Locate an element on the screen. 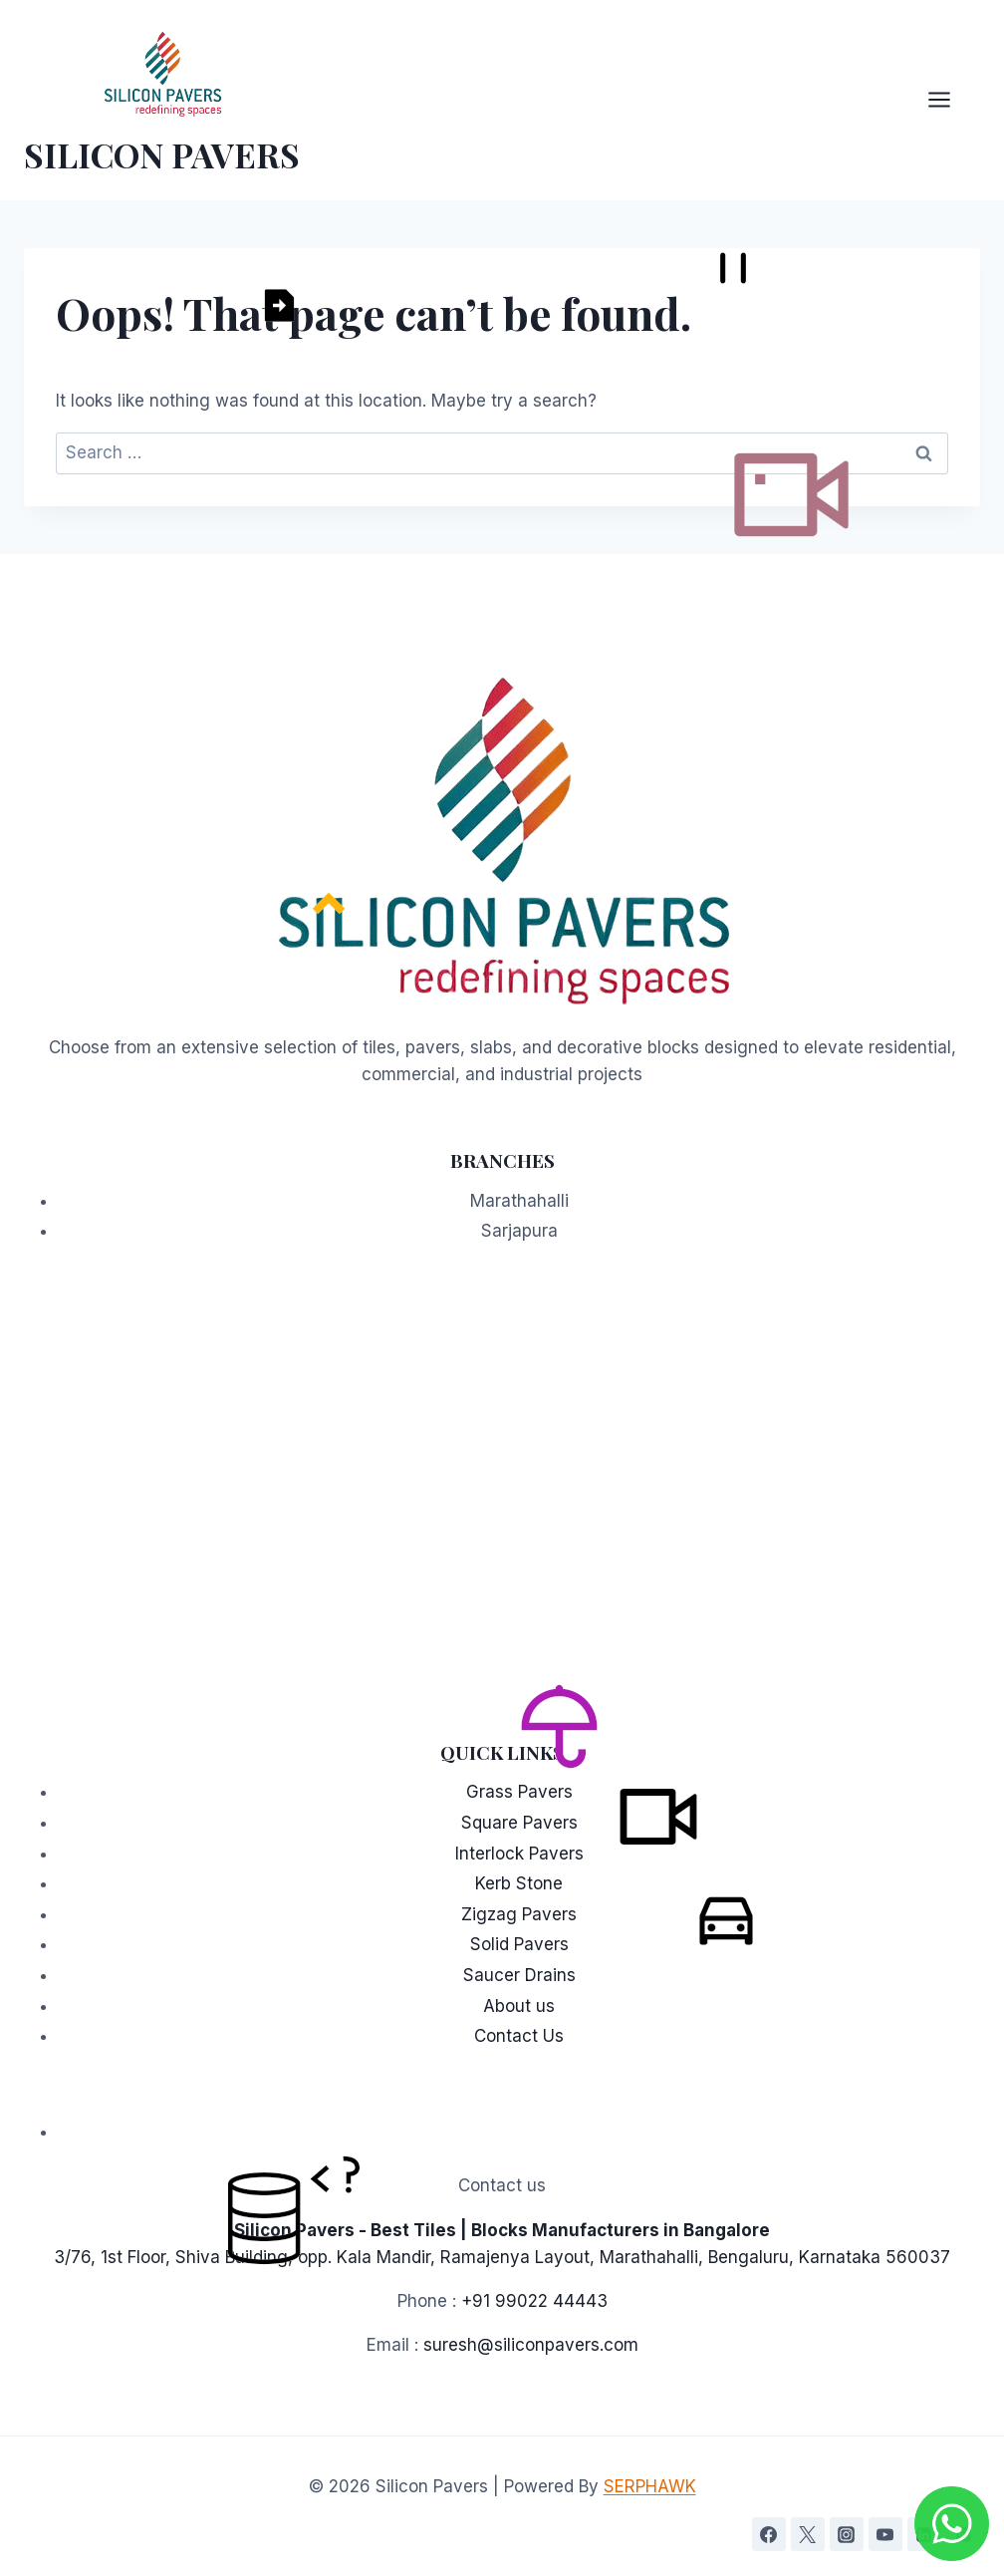 The image size is (1004, 2576). transfer or export a file is located at coordinates (279, 305).